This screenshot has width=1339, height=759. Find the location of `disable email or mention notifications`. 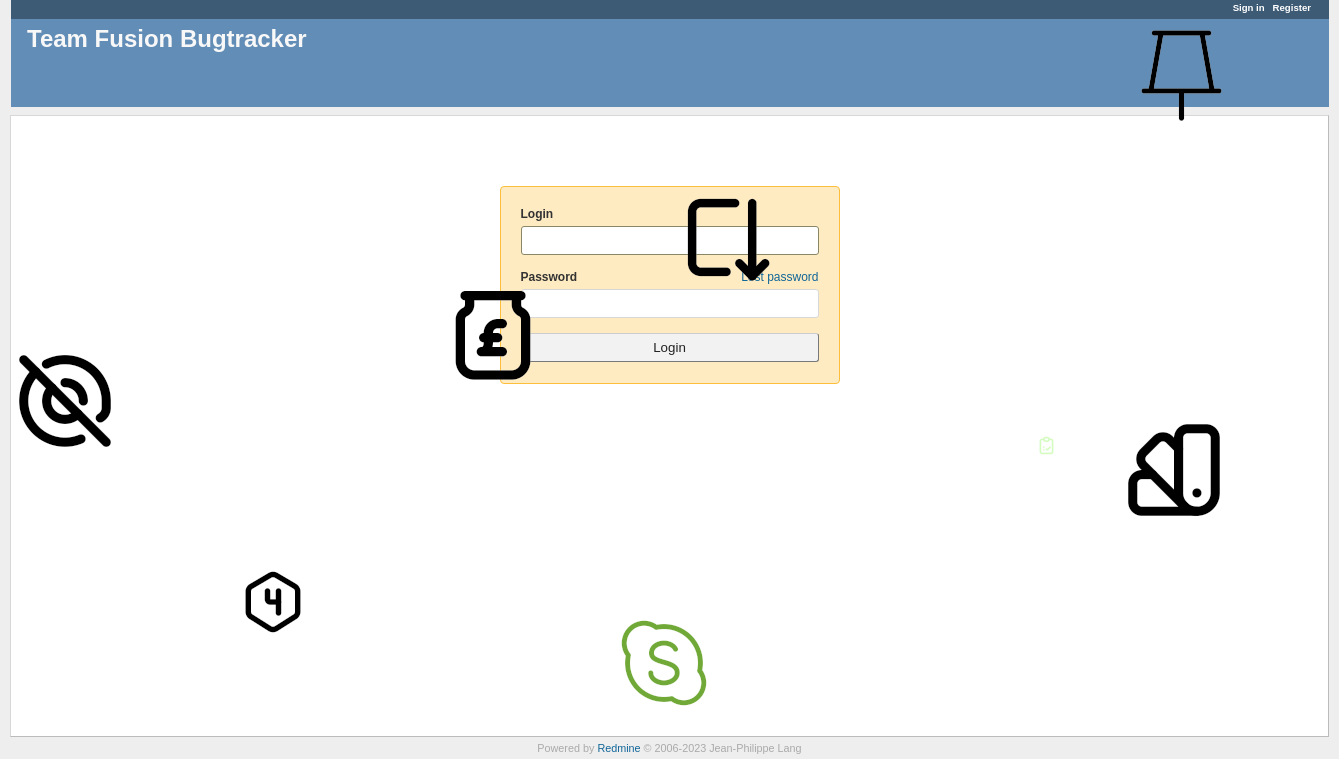

disable email or mention notifications is located at coordinates (65, 401).